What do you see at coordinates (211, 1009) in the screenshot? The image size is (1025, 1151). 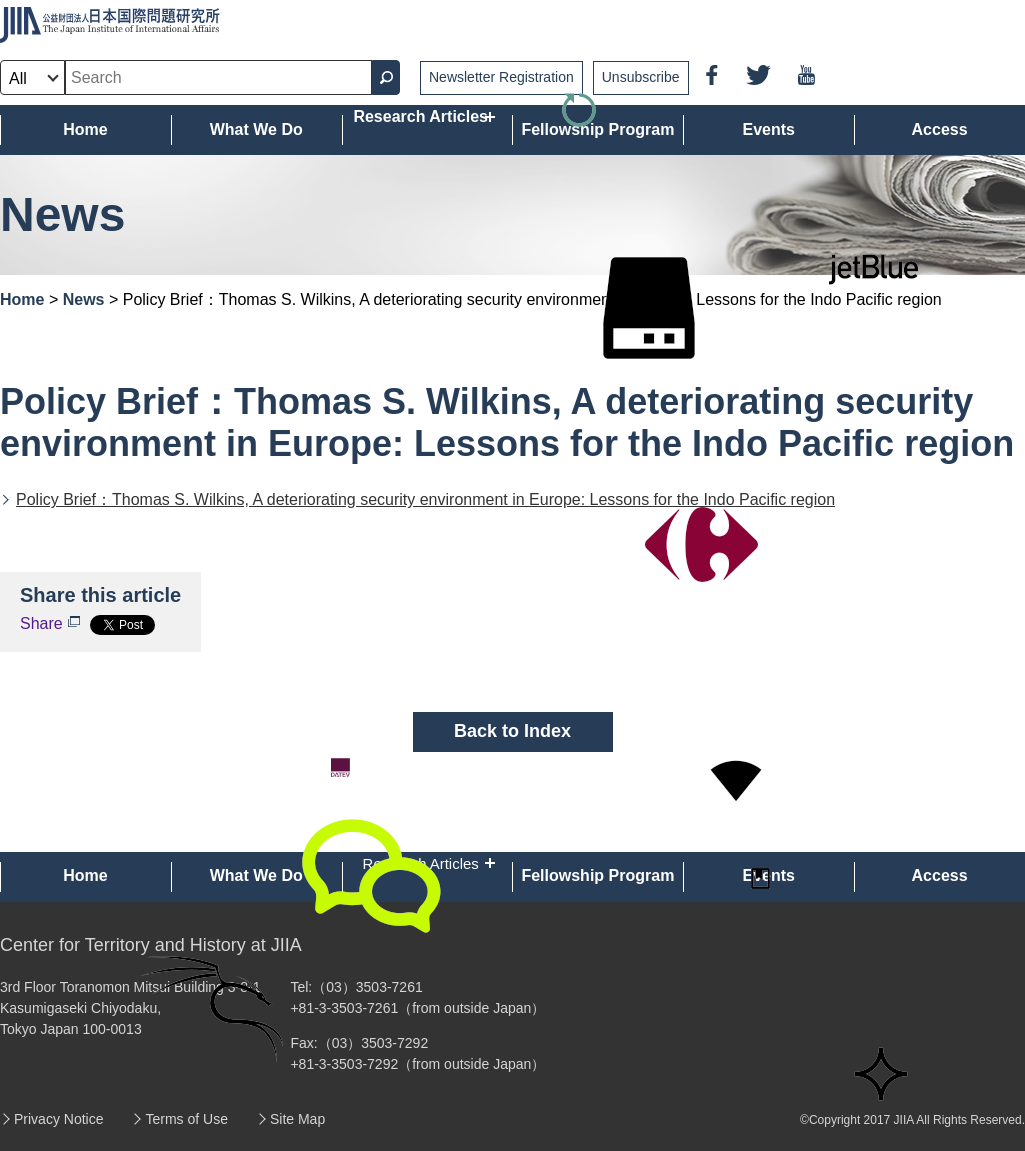 I see `Kali Linux operating system logo` at bounding box center [211, 1009].